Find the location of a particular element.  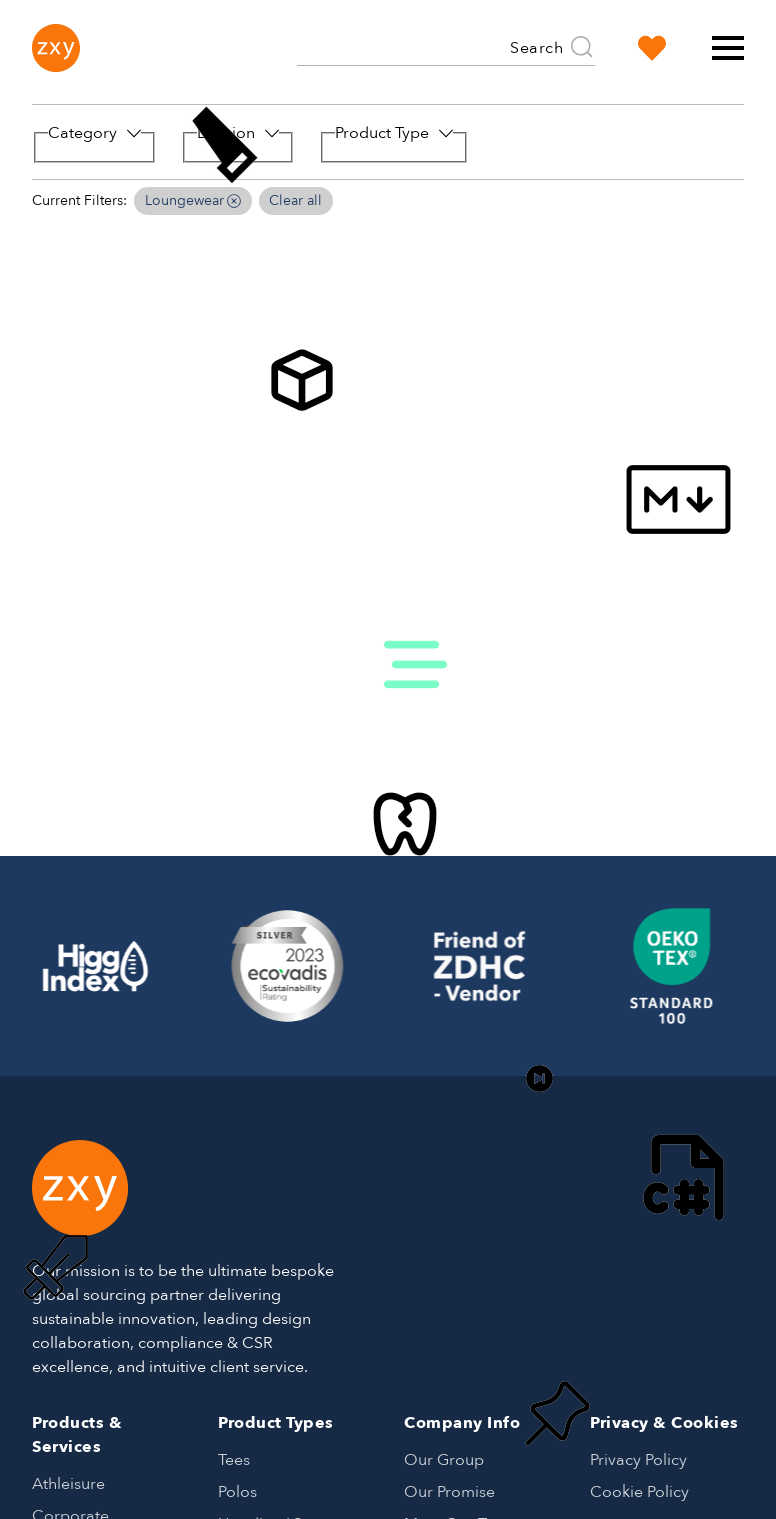

format text using markdown is located at coordinates (678, 499).